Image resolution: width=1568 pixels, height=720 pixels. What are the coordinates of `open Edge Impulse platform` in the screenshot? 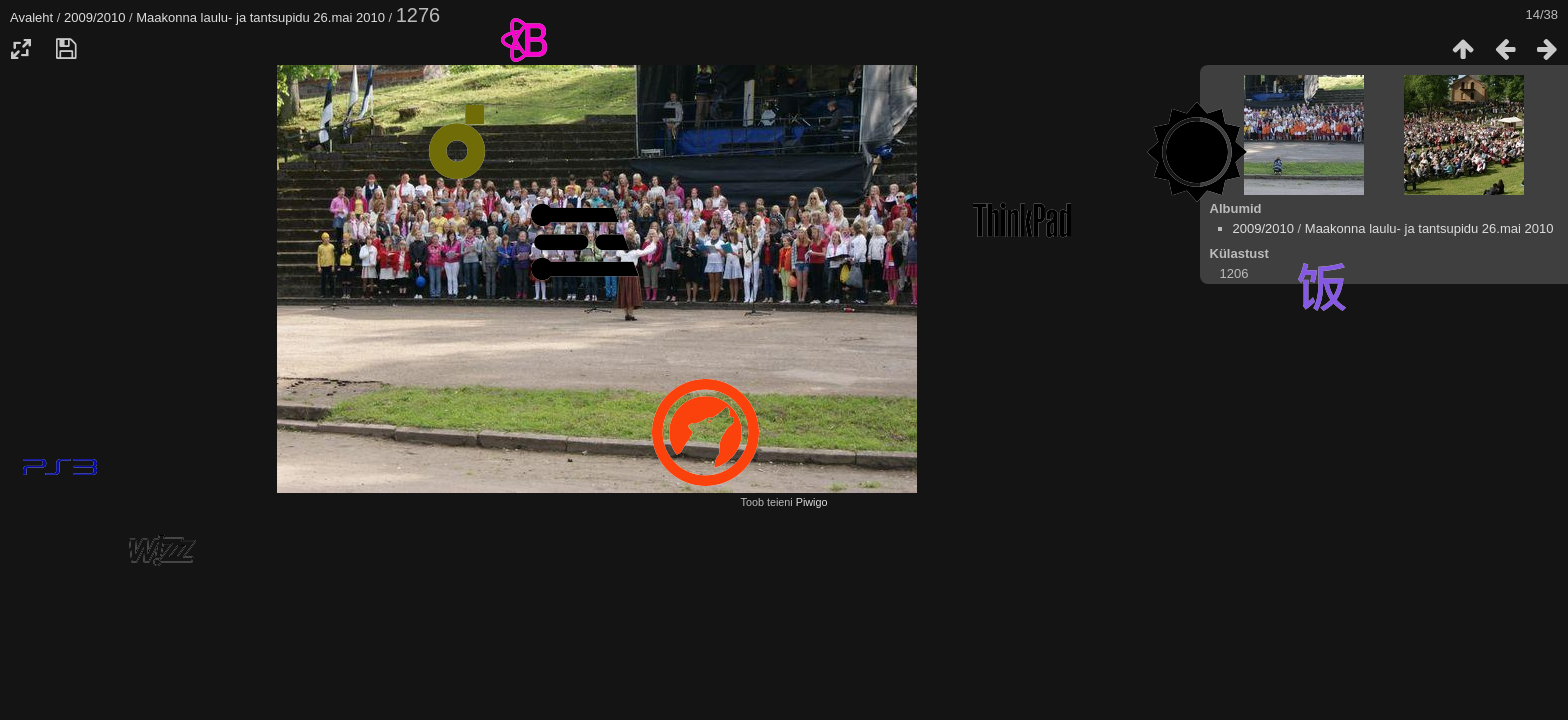 It's located at (585, 242).